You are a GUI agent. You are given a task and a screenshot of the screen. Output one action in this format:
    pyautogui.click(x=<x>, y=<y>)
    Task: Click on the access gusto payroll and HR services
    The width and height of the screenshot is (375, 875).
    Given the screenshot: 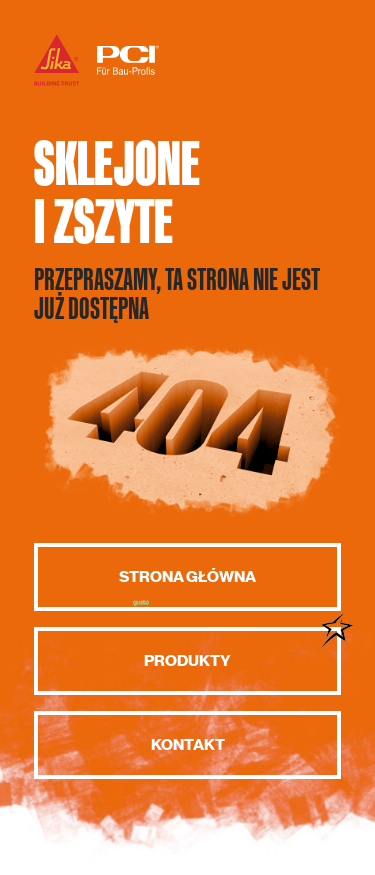 What is the action you would take?
    pyautogui.click(x=141, y=603)
    